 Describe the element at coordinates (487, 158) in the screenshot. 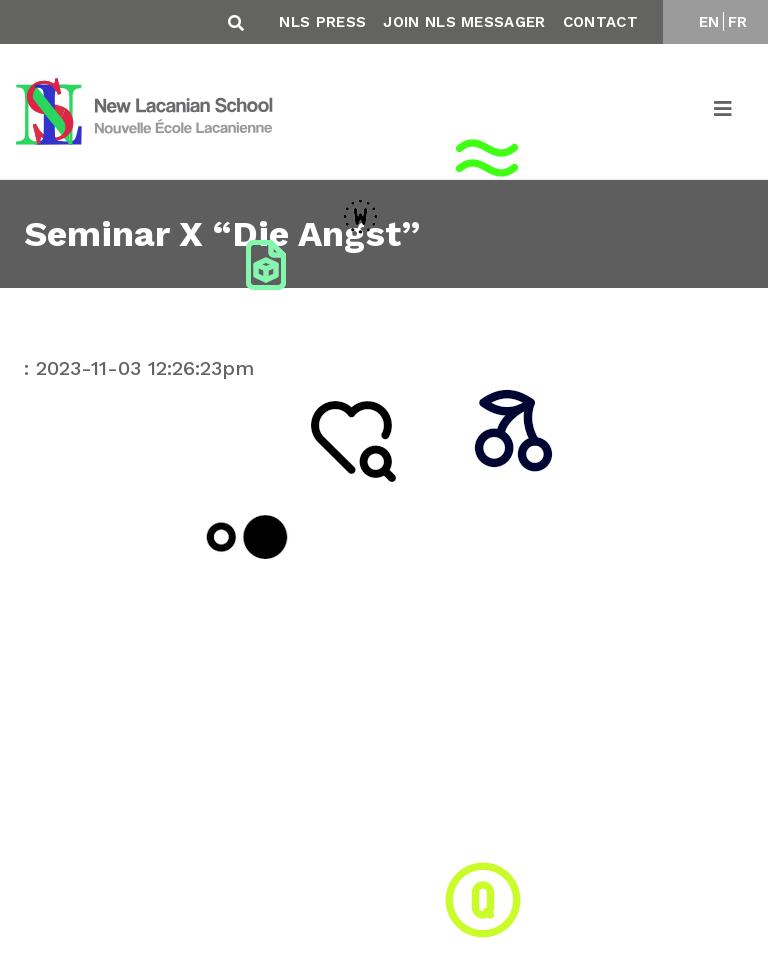

I see `indicates approximate or estimated value` at that location.